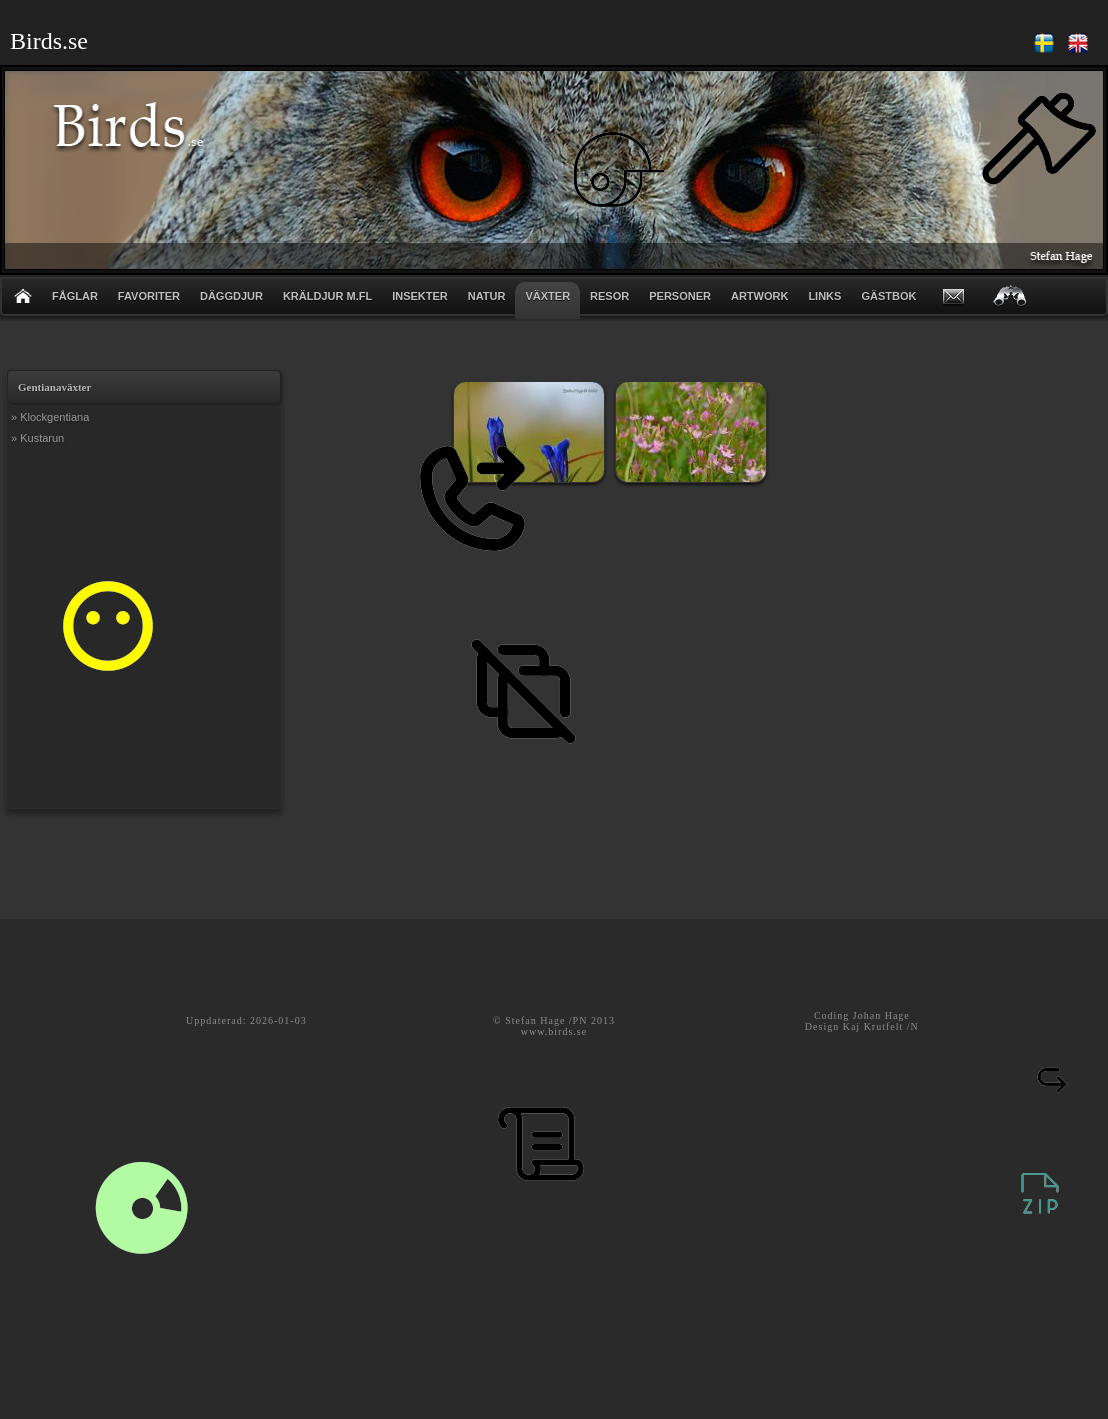  What do you see at coordinates (523, 691) in the screenshot?
I see `copy function disabled or unavailable` at bounding box center [523, 691].